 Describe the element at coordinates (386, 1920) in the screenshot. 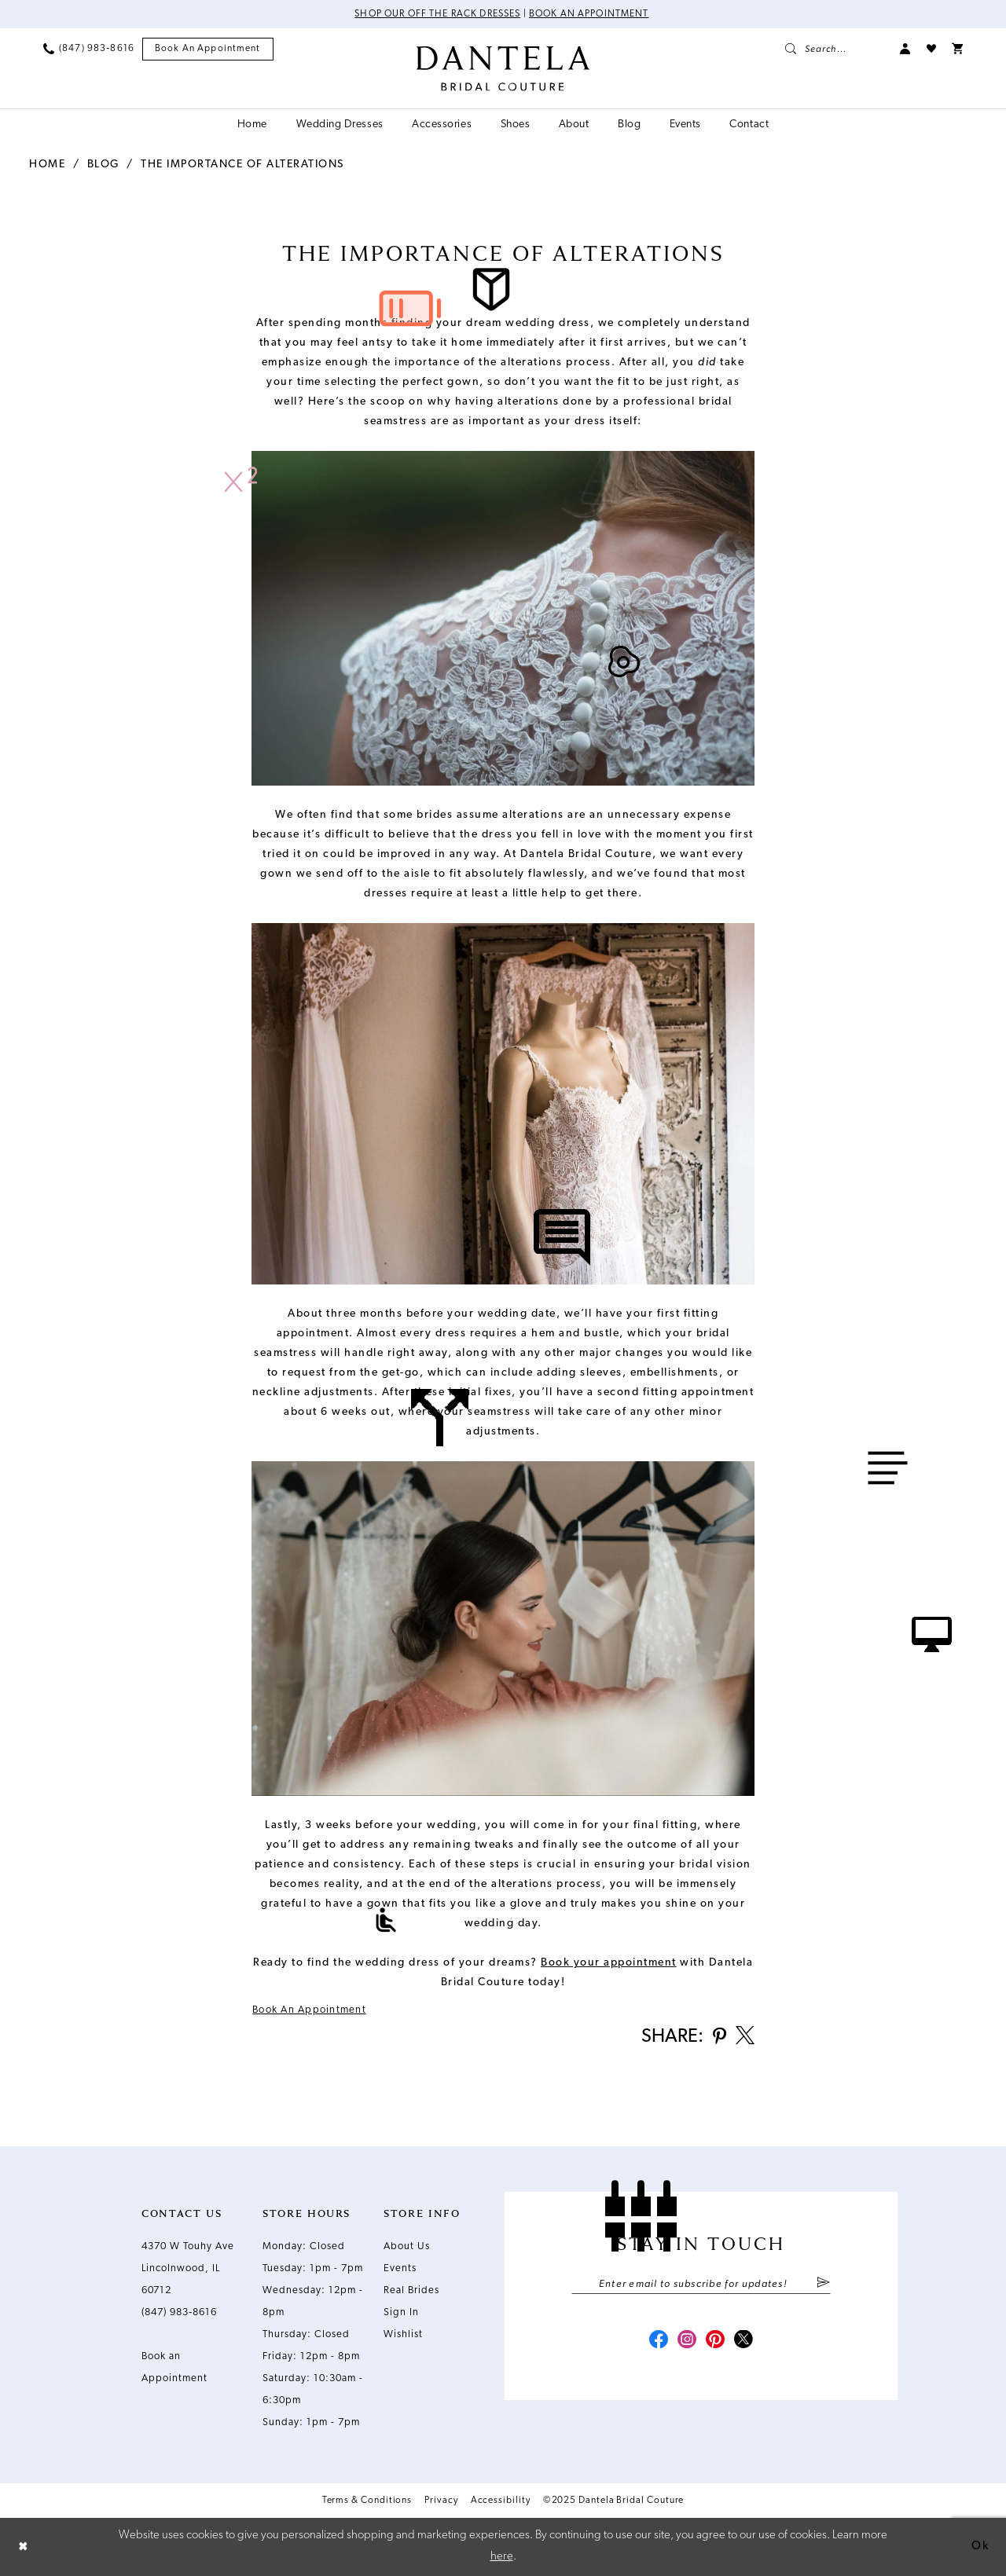

I see `indicates seat recline is available` at that location.